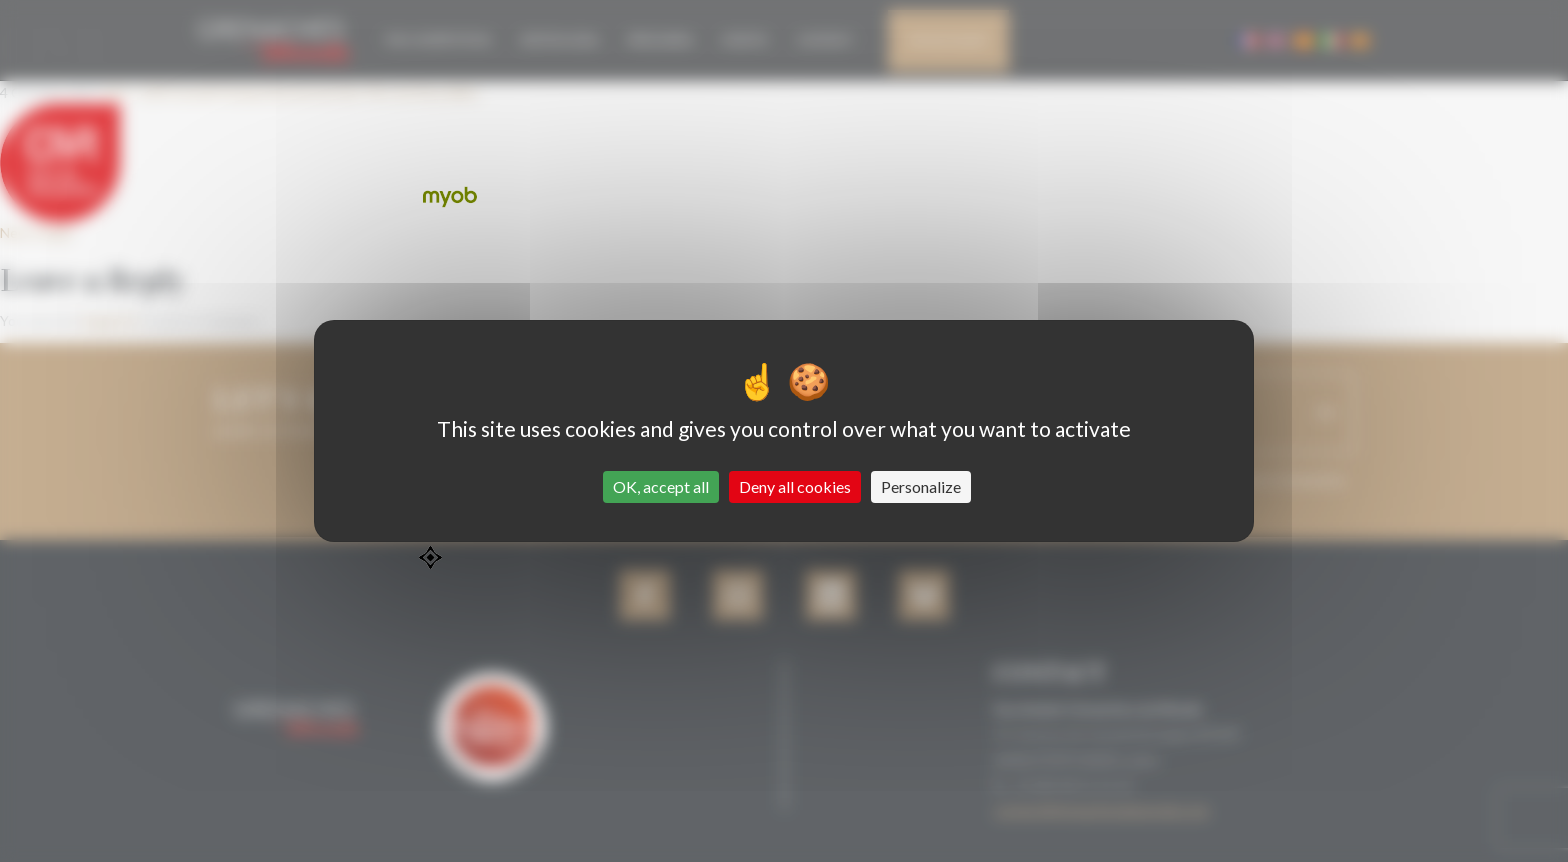  I want to click on access MYOB accounting software, so click(450, 197).